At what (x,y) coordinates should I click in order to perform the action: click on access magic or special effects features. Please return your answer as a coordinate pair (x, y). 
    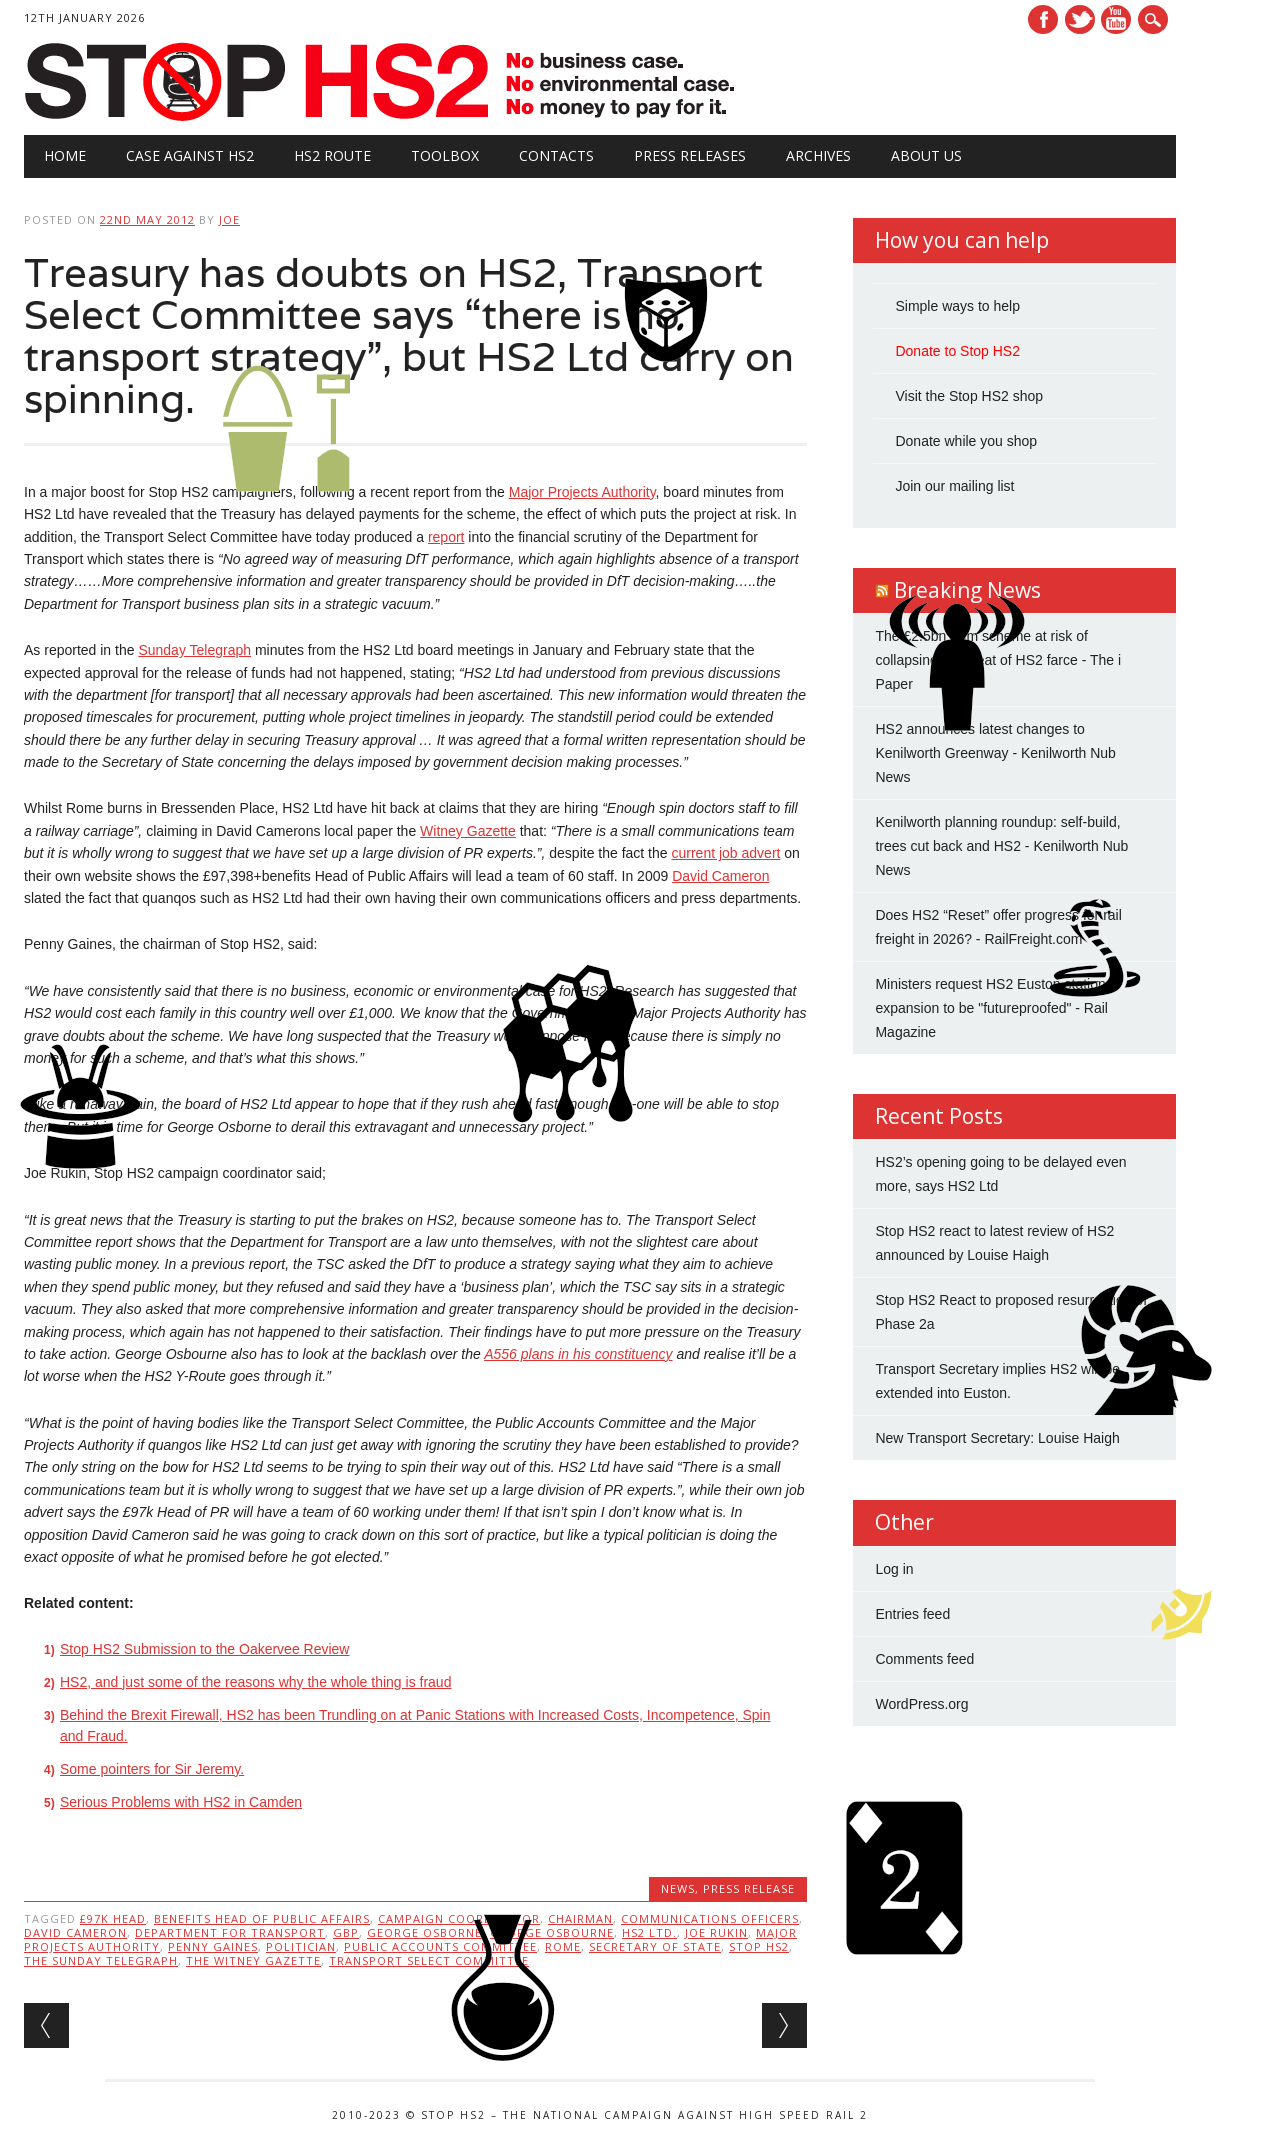
    Looking at the image, I should click on (80, 1106).